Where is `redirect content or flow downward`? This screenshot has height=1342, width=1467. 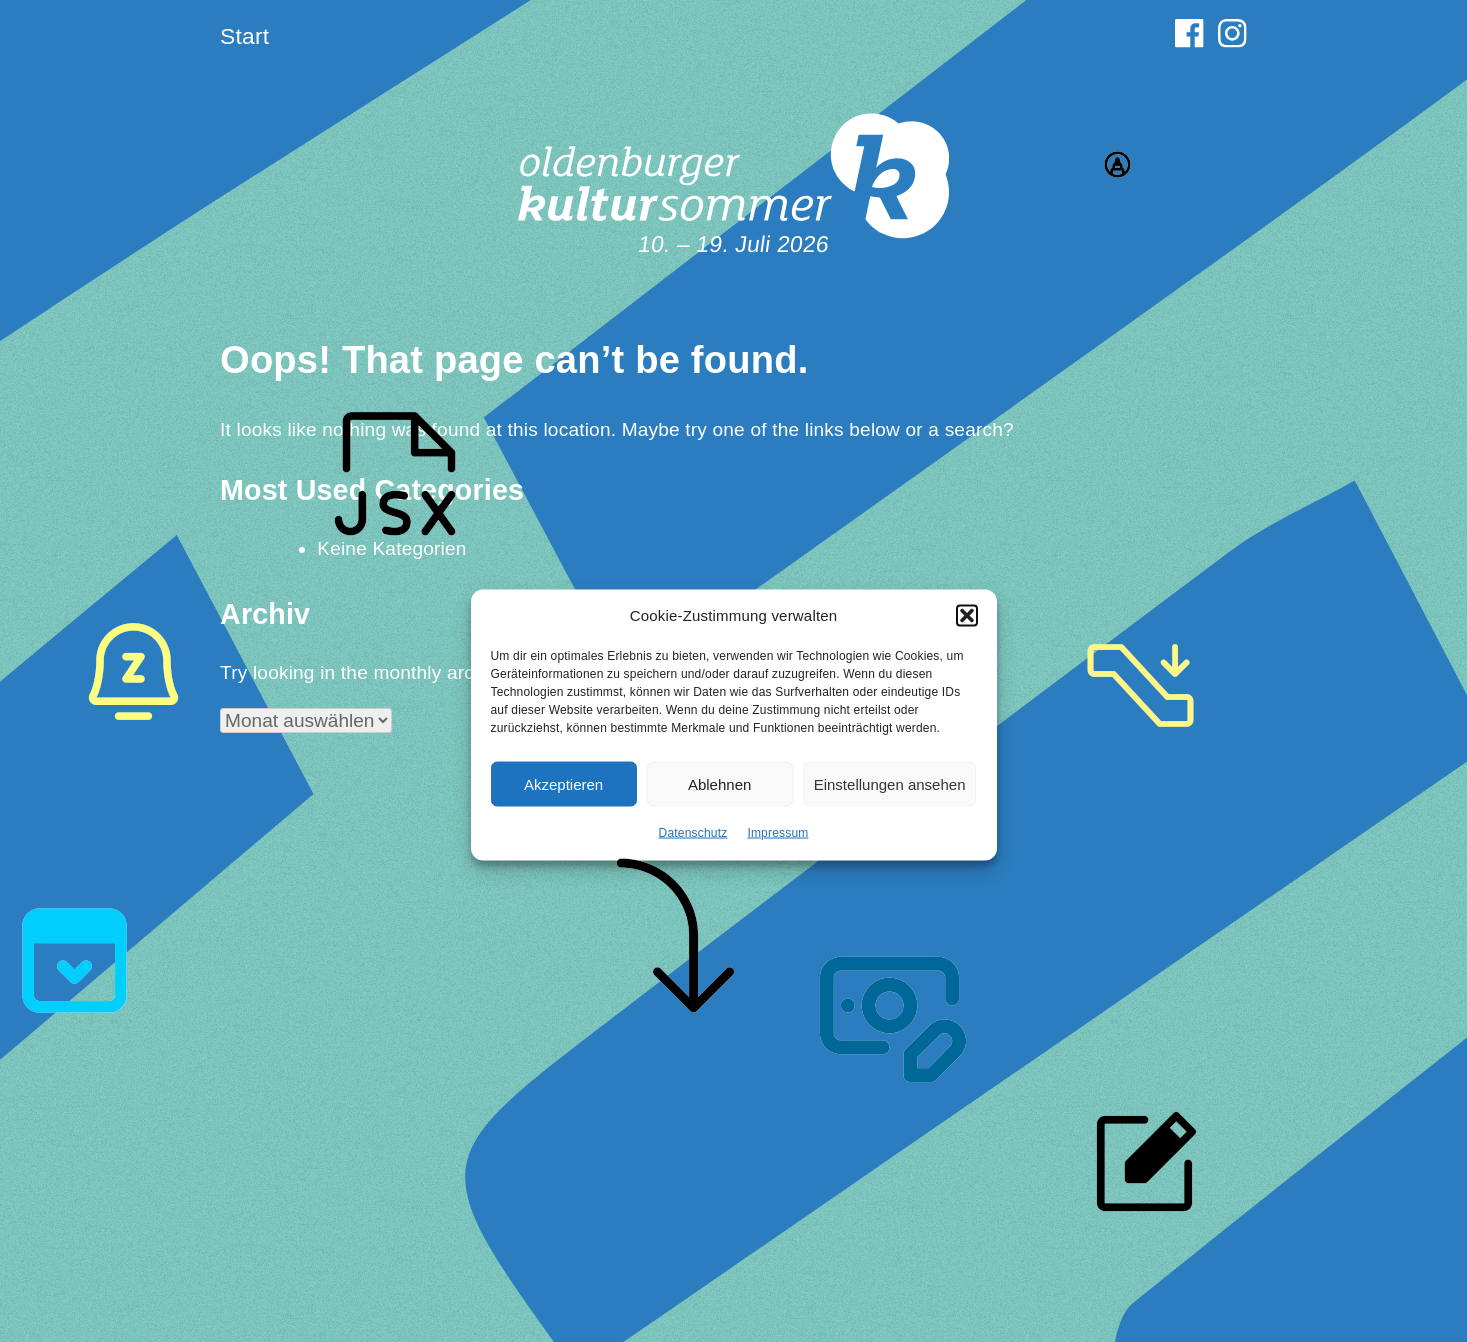
redirect content or flow downward is located at coordinates (675, 935).